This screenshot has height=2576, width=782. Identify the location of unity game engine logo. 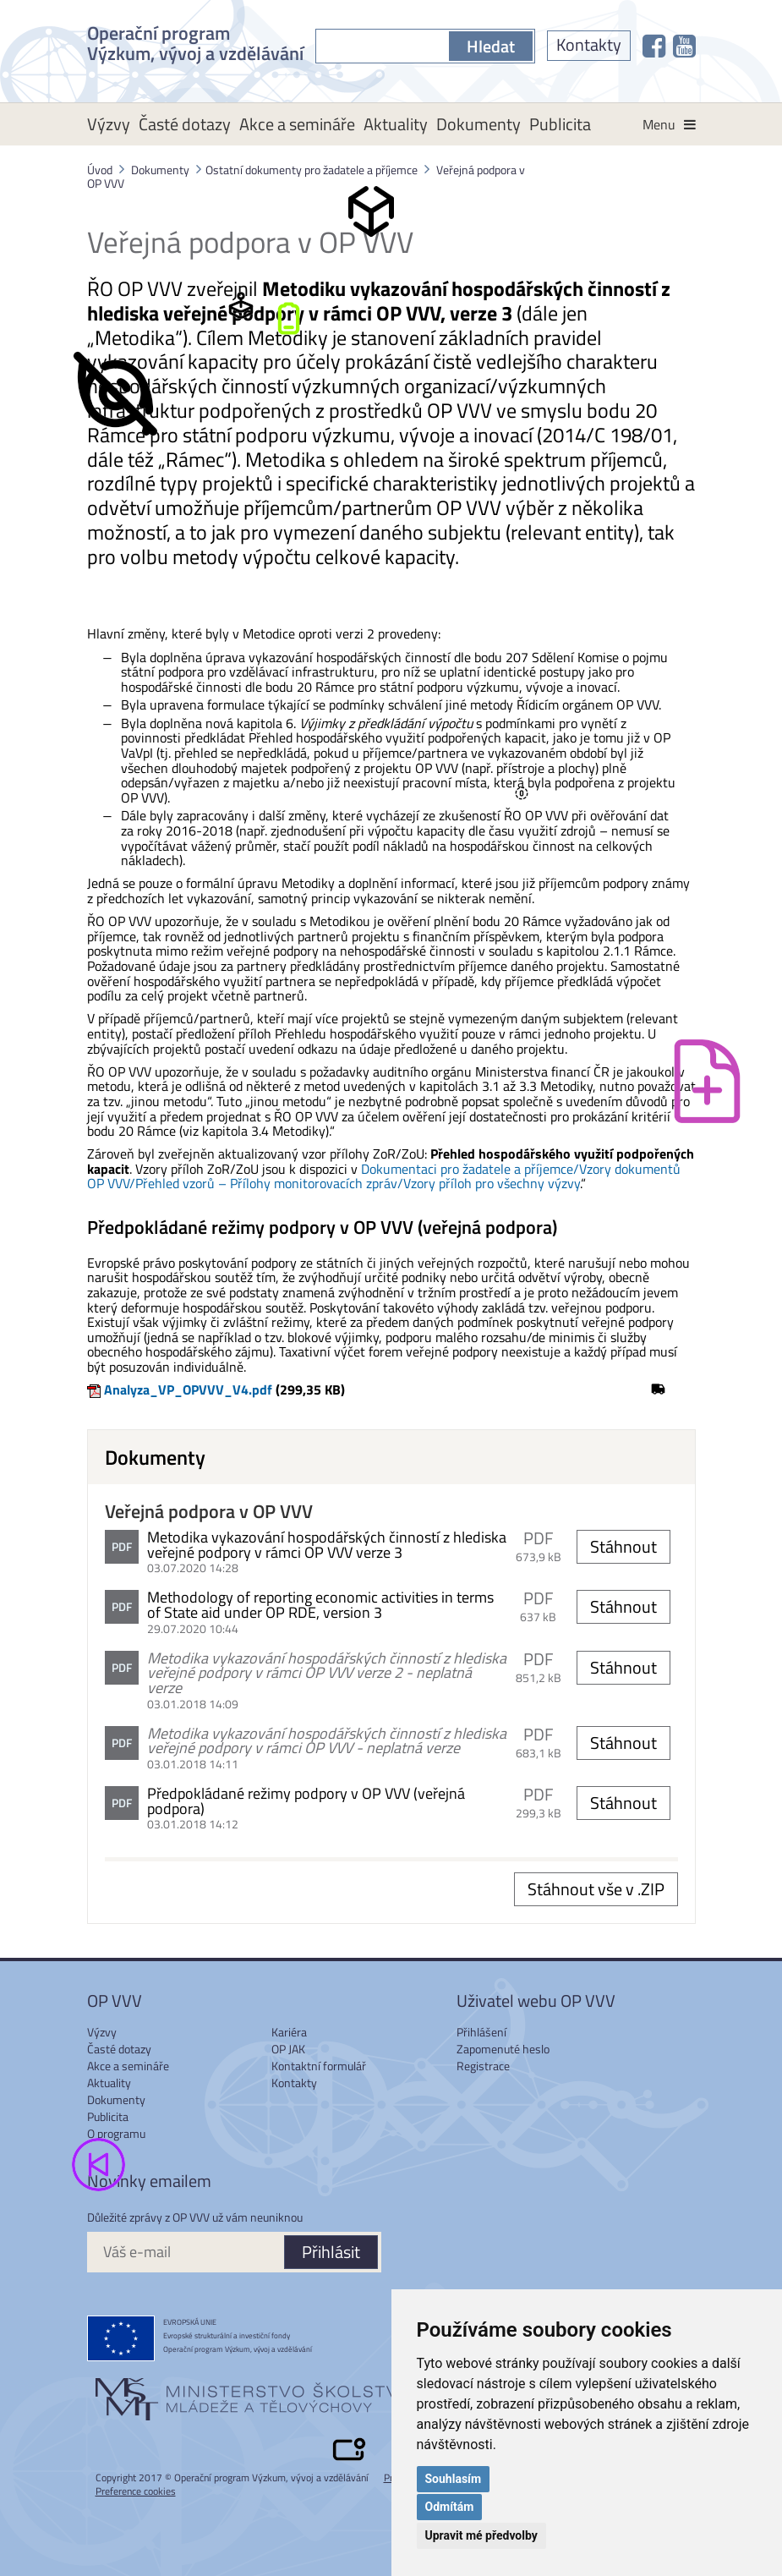
(371, 211).